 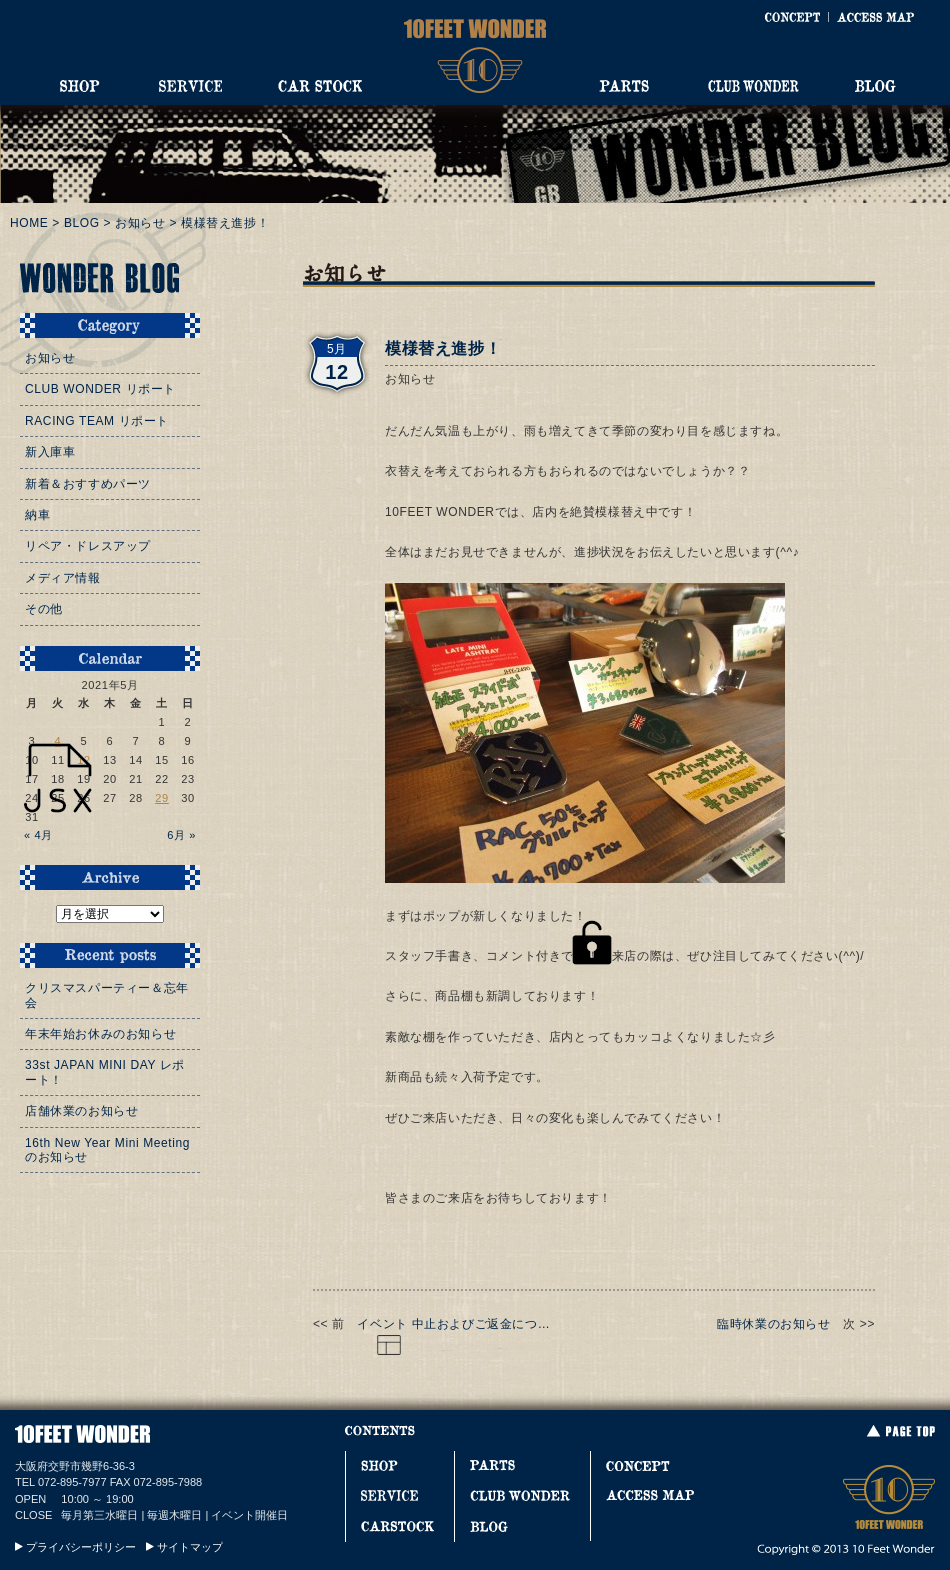 What do you see at coordinates (389, 1345) in the screenshot?
I see `change page layout options` at bounding box center [389, 1345].